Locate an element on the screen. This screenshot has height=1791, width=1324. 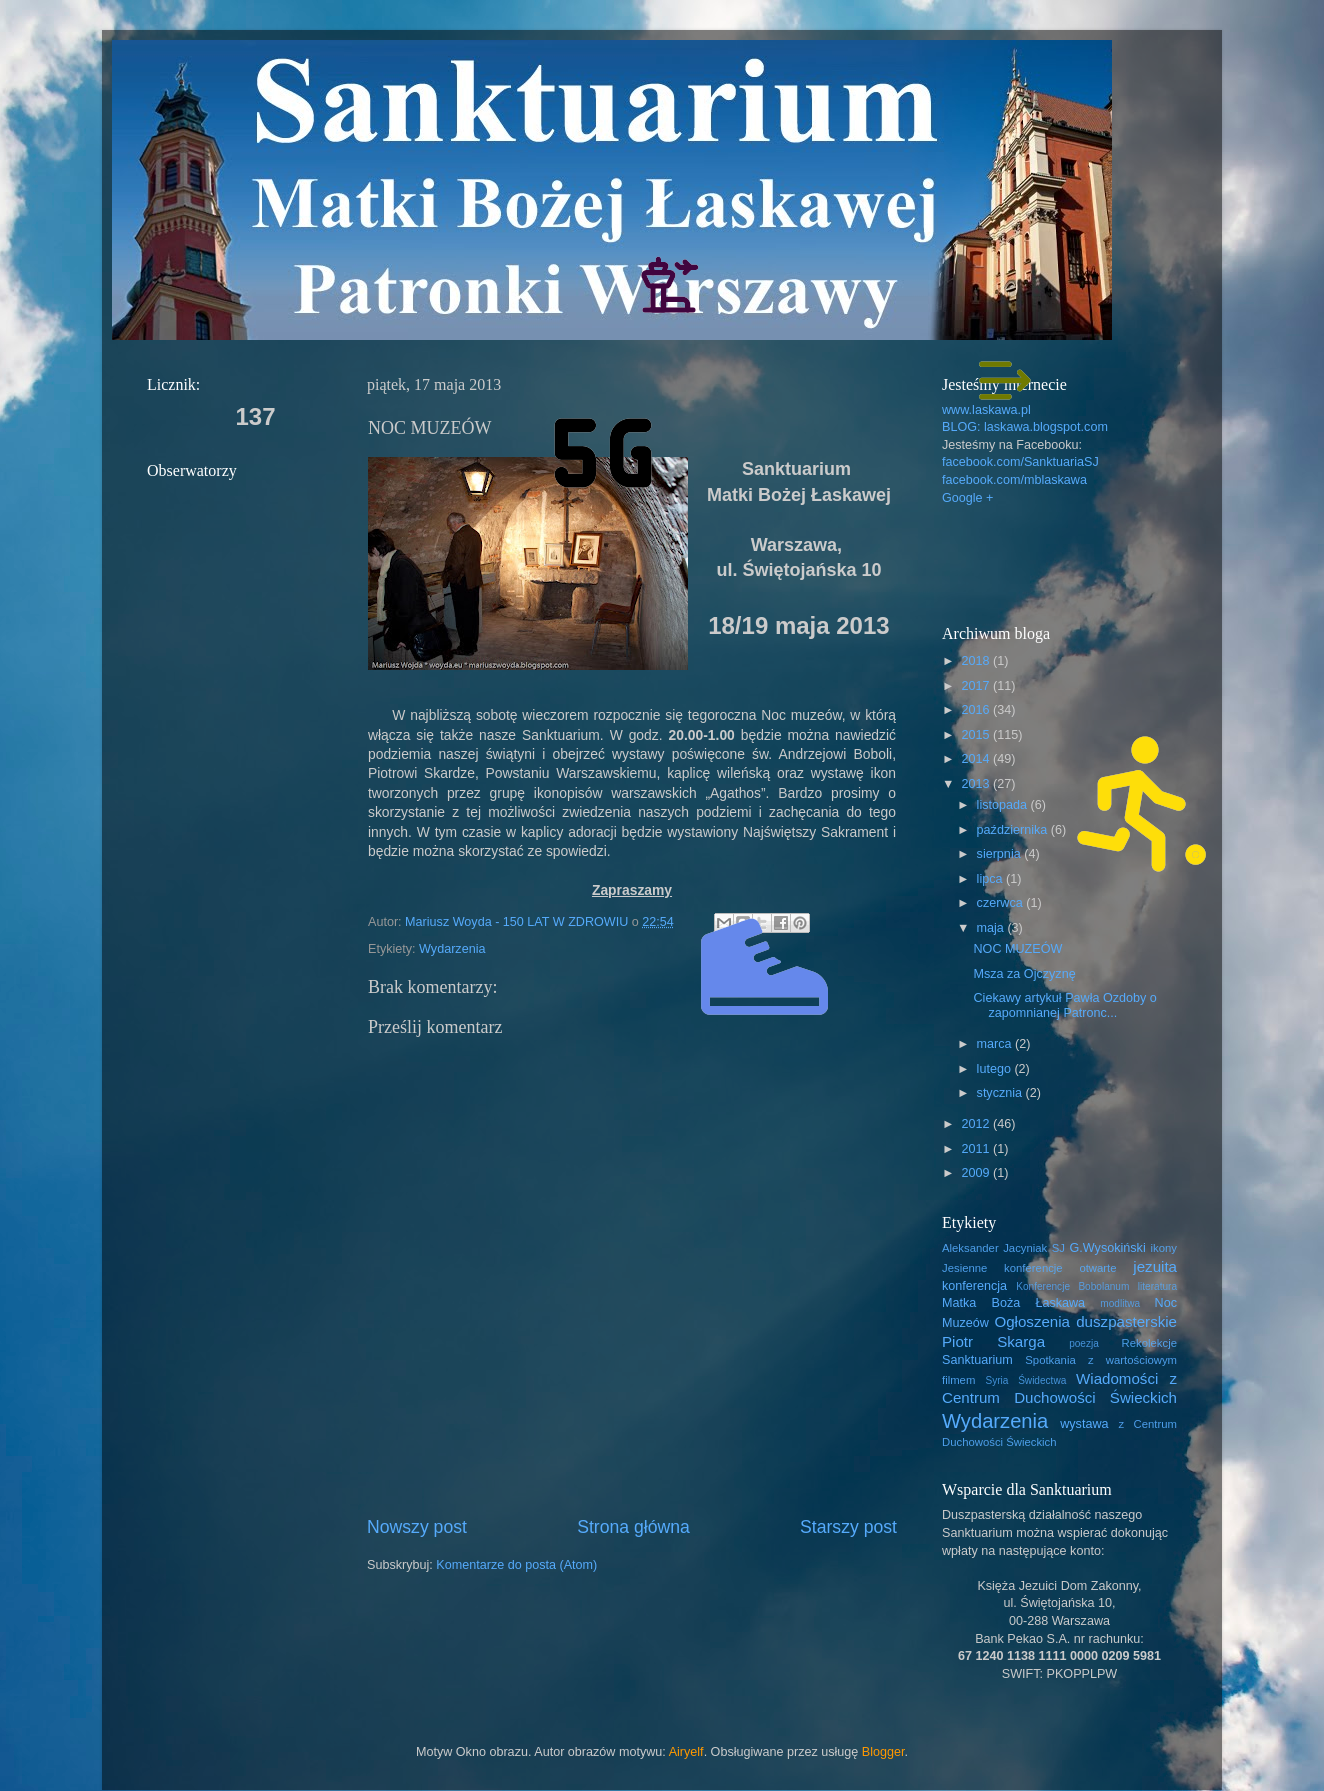
navigate to airport information is located at coordinates (669, 286).